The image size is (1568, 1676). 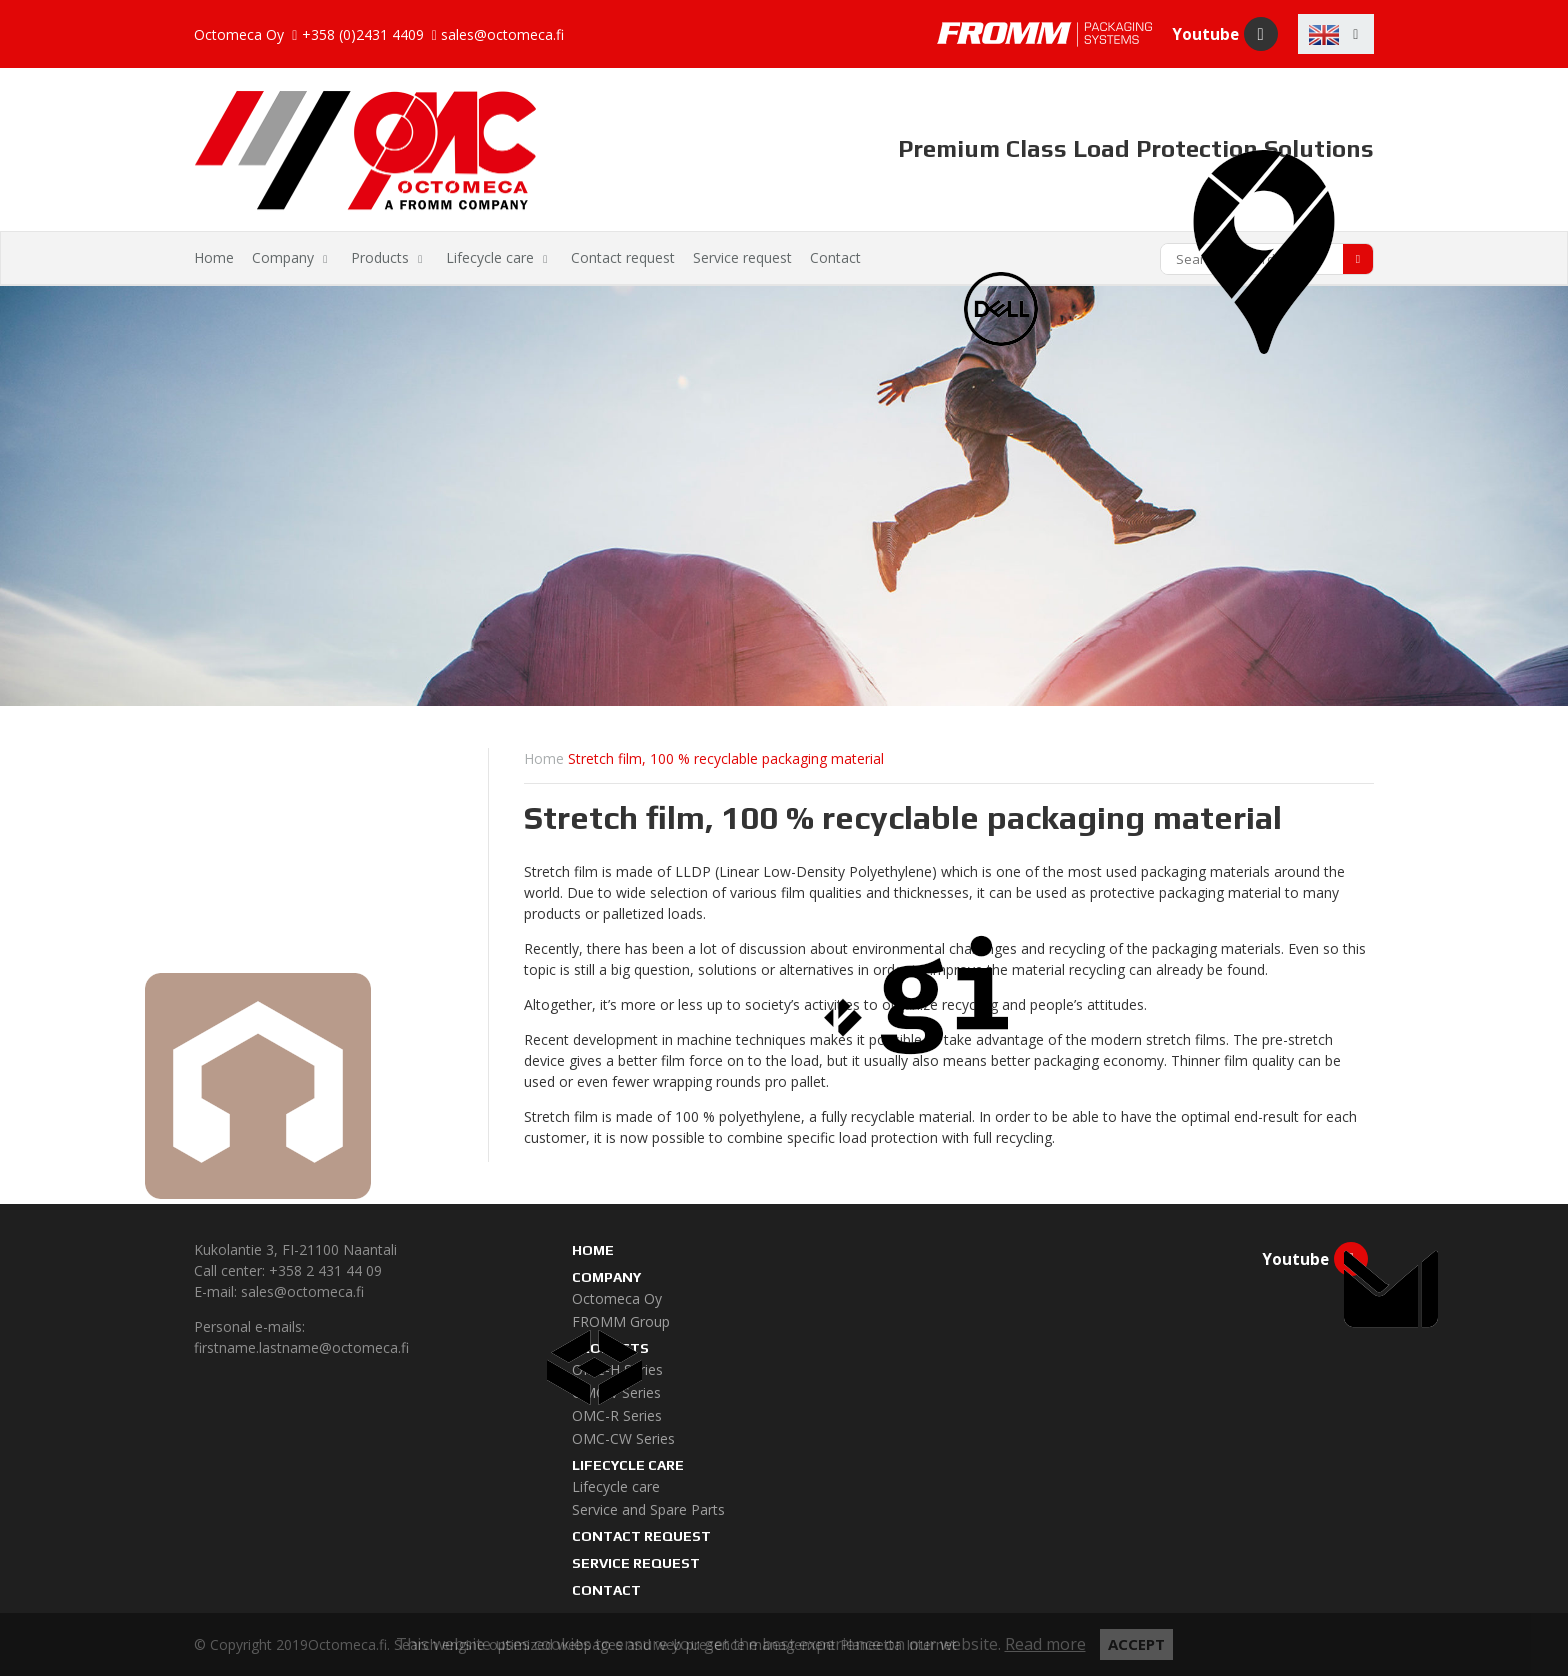 What do you see at coordinates (916, 995) in the screenshot?
I see `visit gitignore.io website` at bounding box center [916, 995].